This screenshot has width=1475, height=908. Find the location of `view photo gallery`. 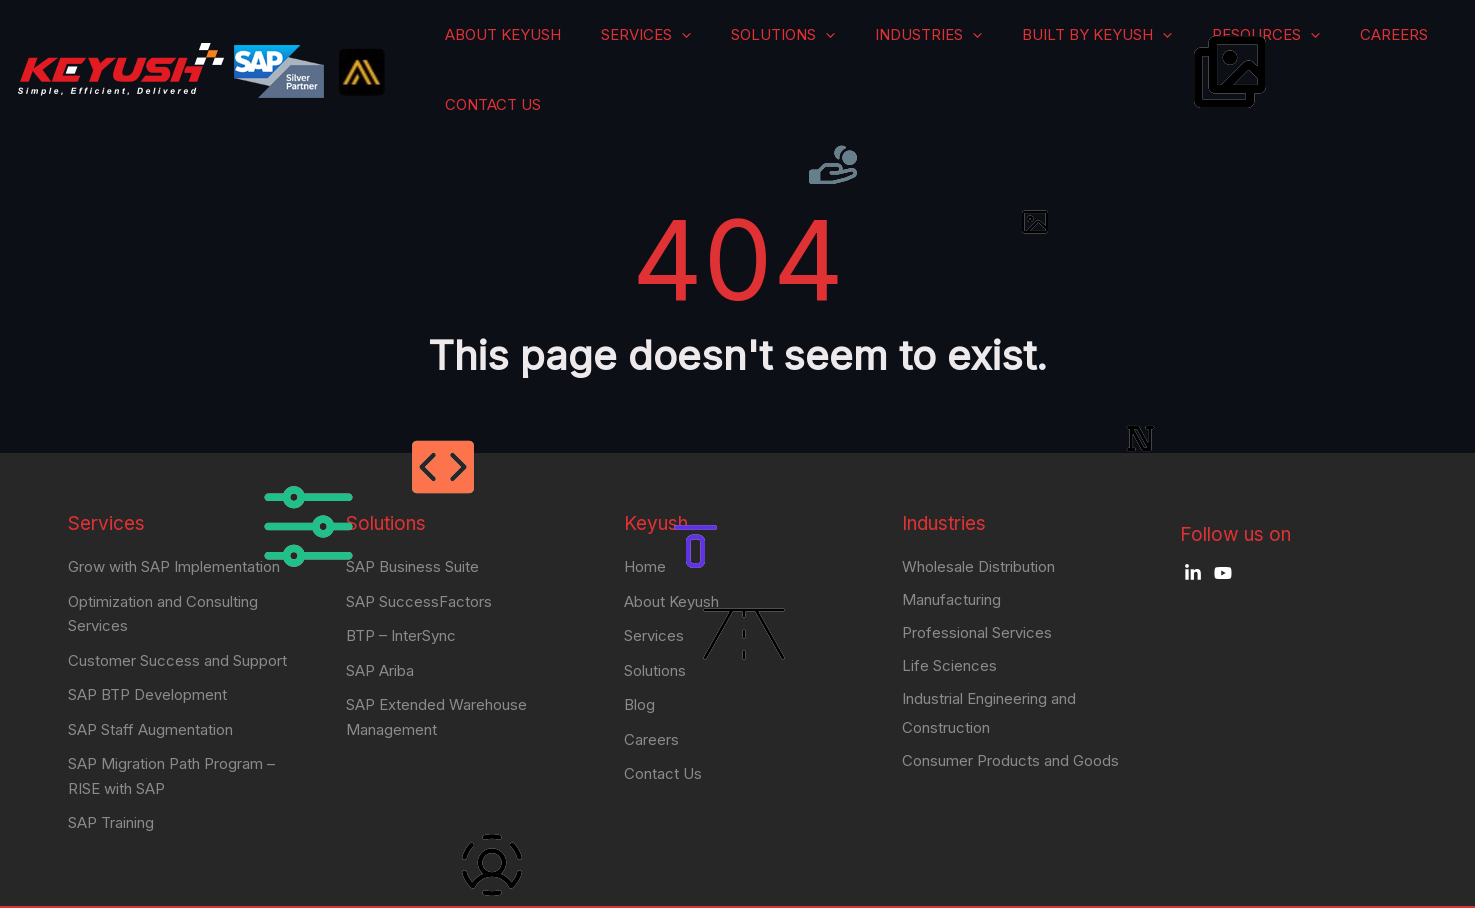

view photo gallery is located at coordinates (1230, 72).